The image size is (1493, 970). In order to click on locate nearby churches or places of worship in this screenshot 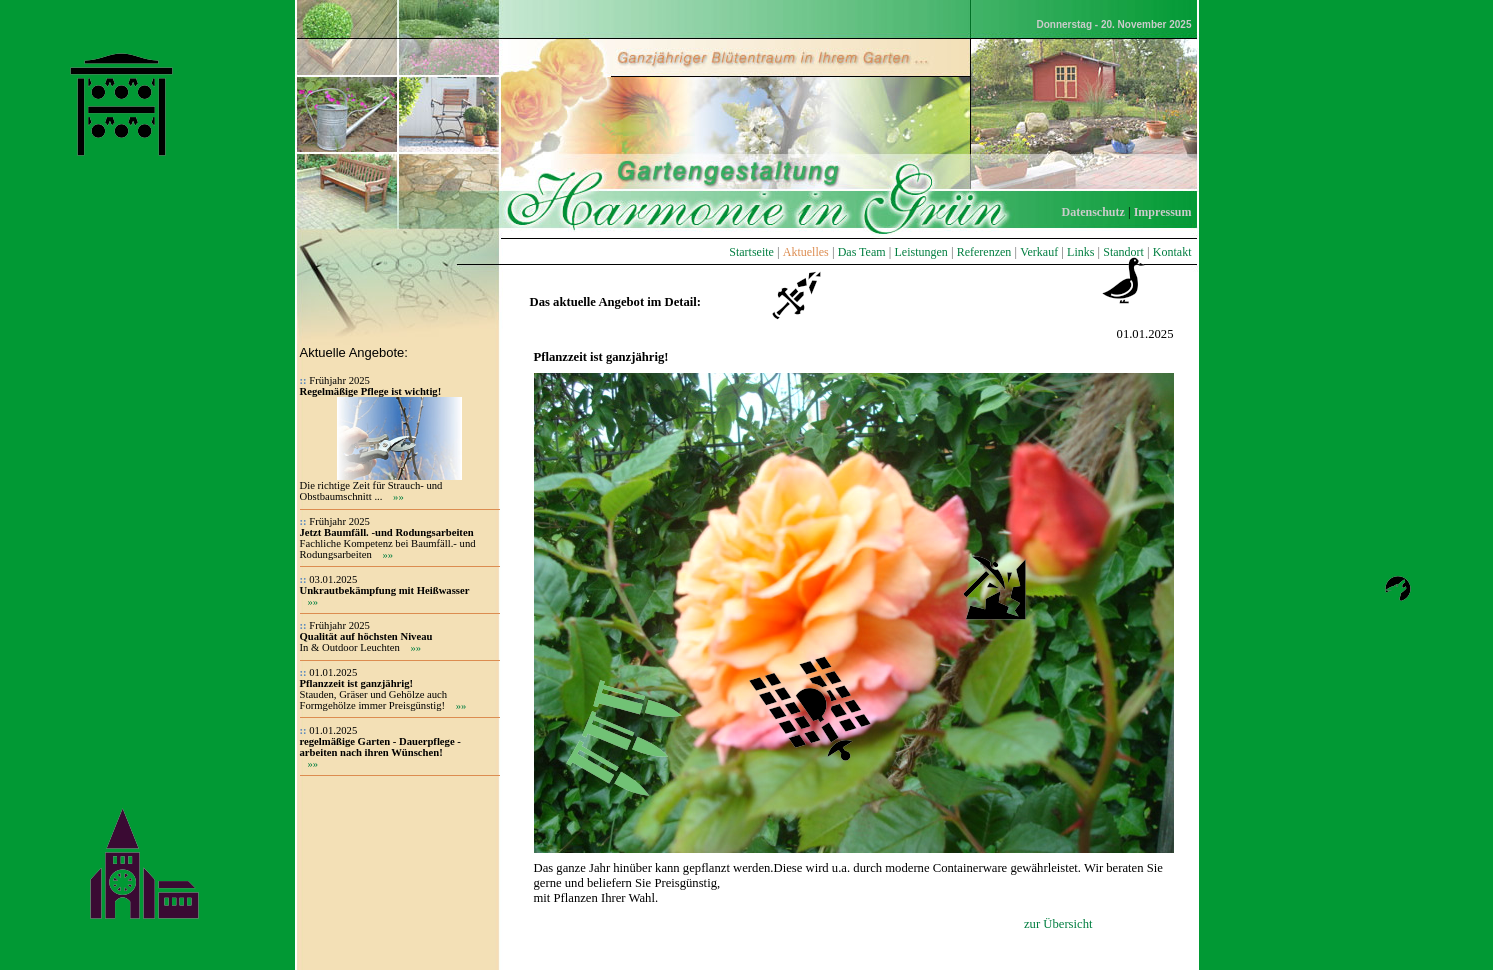, I will do `click(144, 863)`.